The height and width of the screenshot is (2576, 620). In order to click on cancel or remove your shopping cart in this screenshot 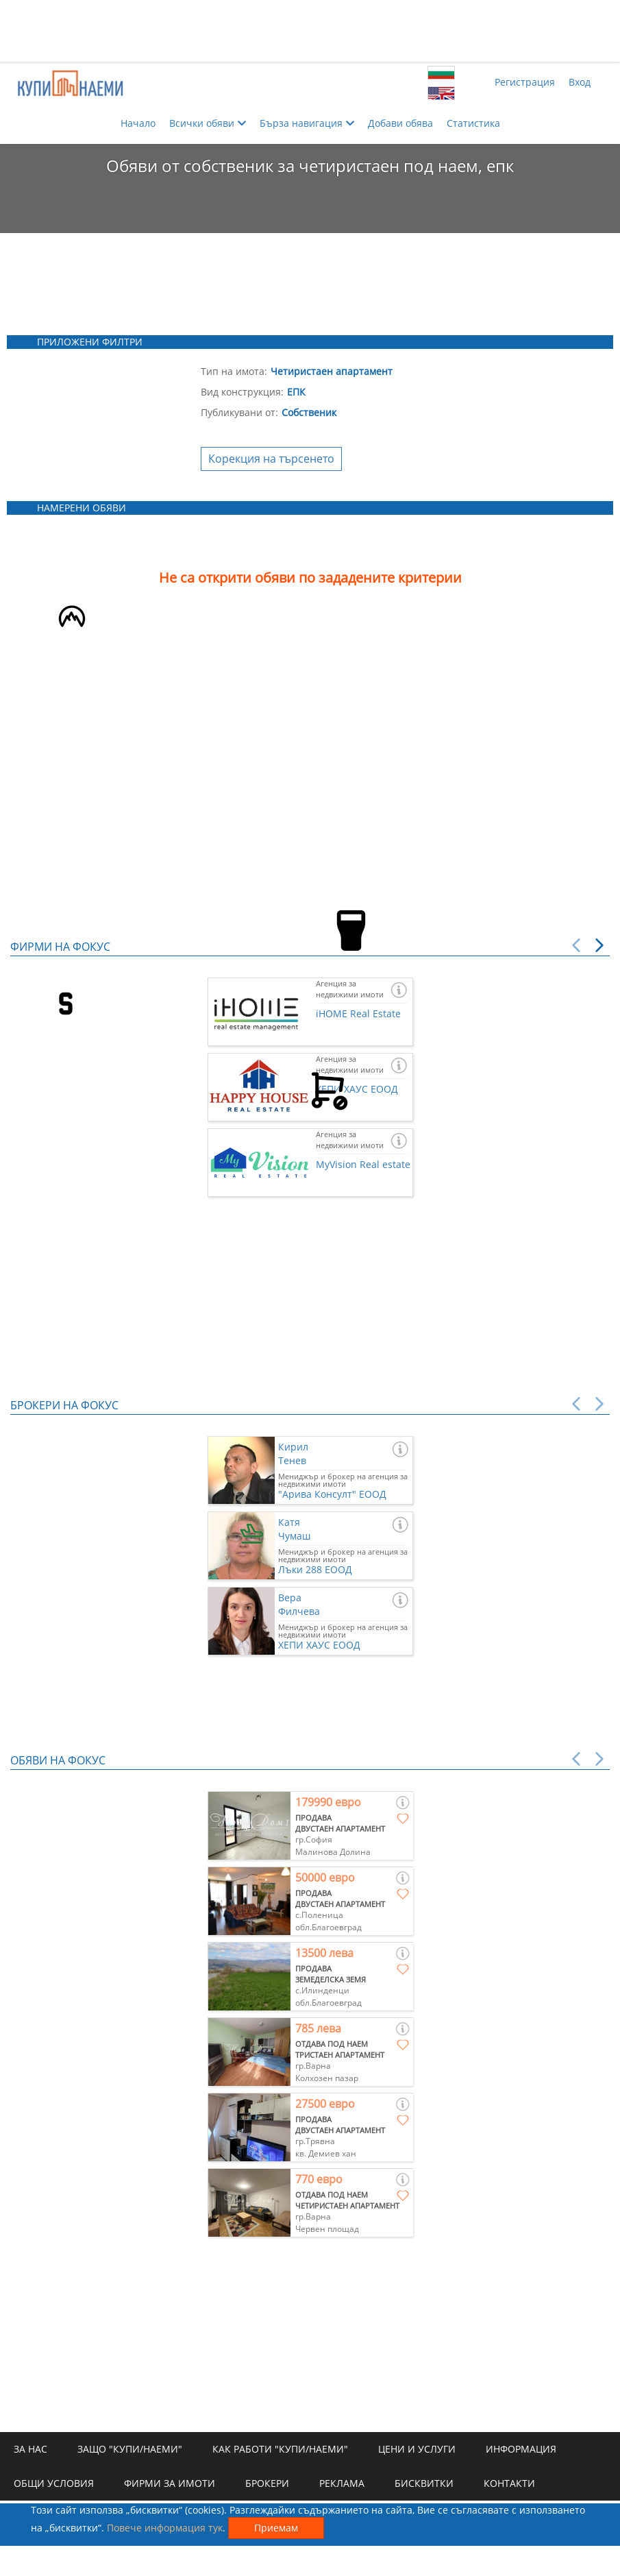, I will do `click(327, 1090)`.